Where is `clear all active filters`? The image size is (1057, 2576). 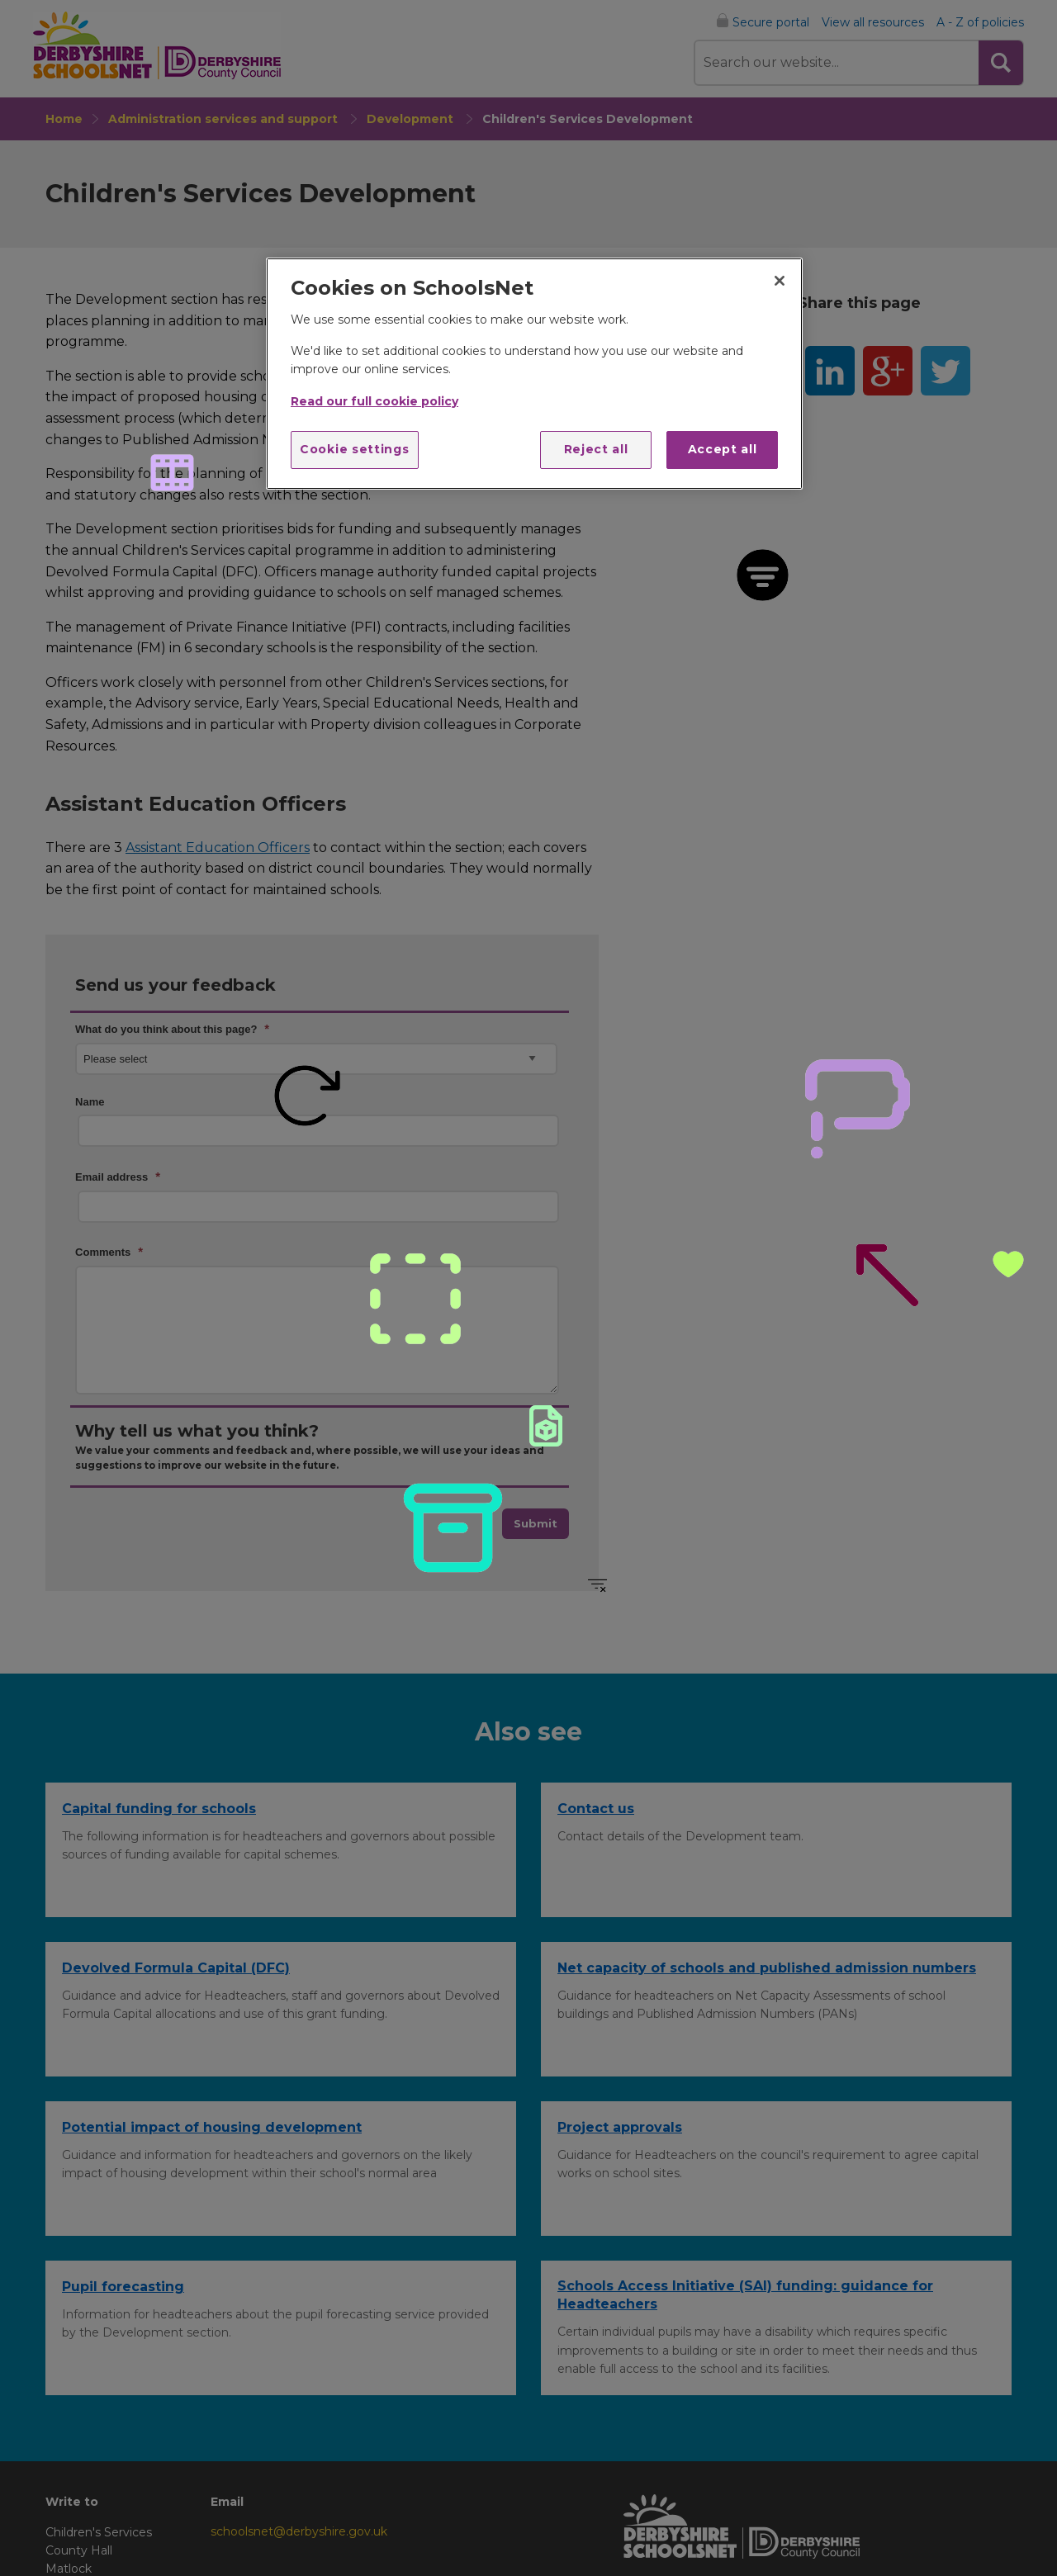 clear all active filters is located at coordinates (597, 1583).